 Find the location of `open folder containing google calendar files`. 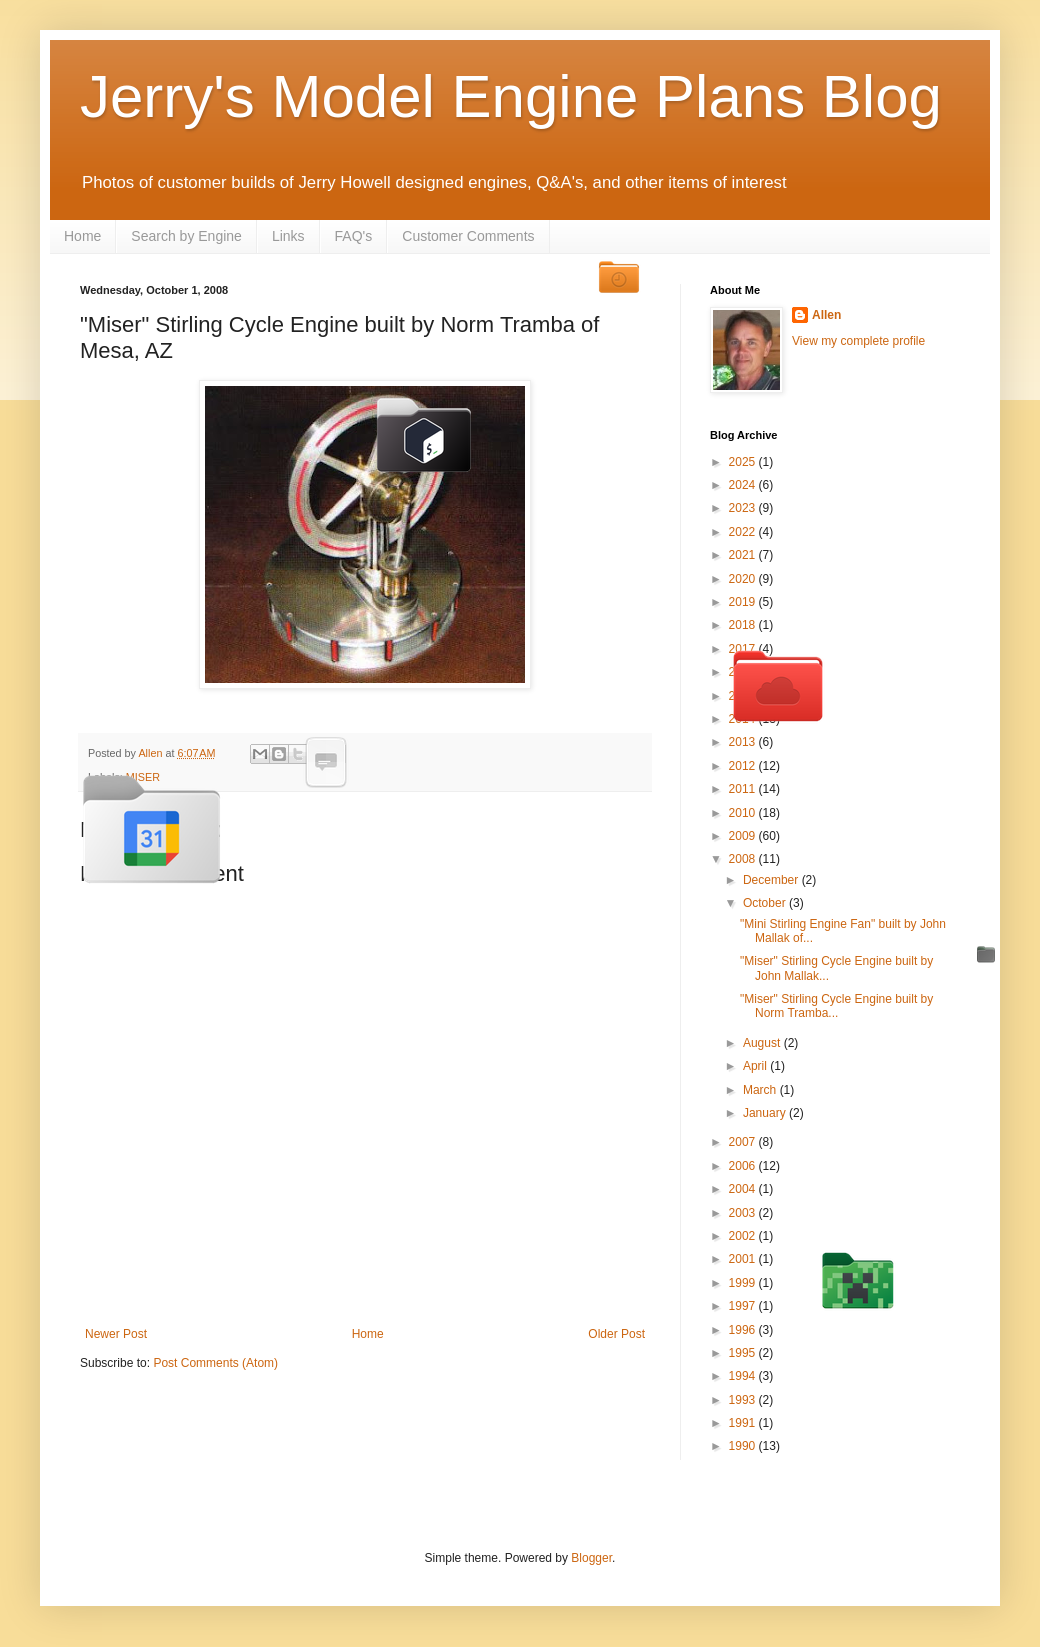

open folder containing google calendar files is located at coordinates (151, 833).